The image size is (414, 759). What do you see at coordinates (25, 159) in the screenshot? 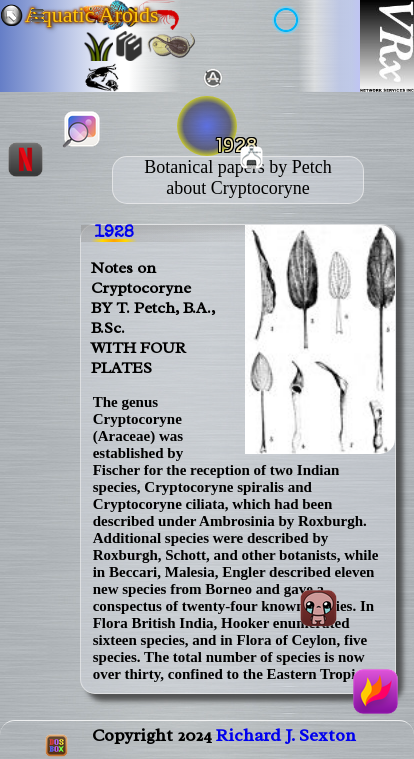
I see `open Netflix app` at bounding box center [25, 159].